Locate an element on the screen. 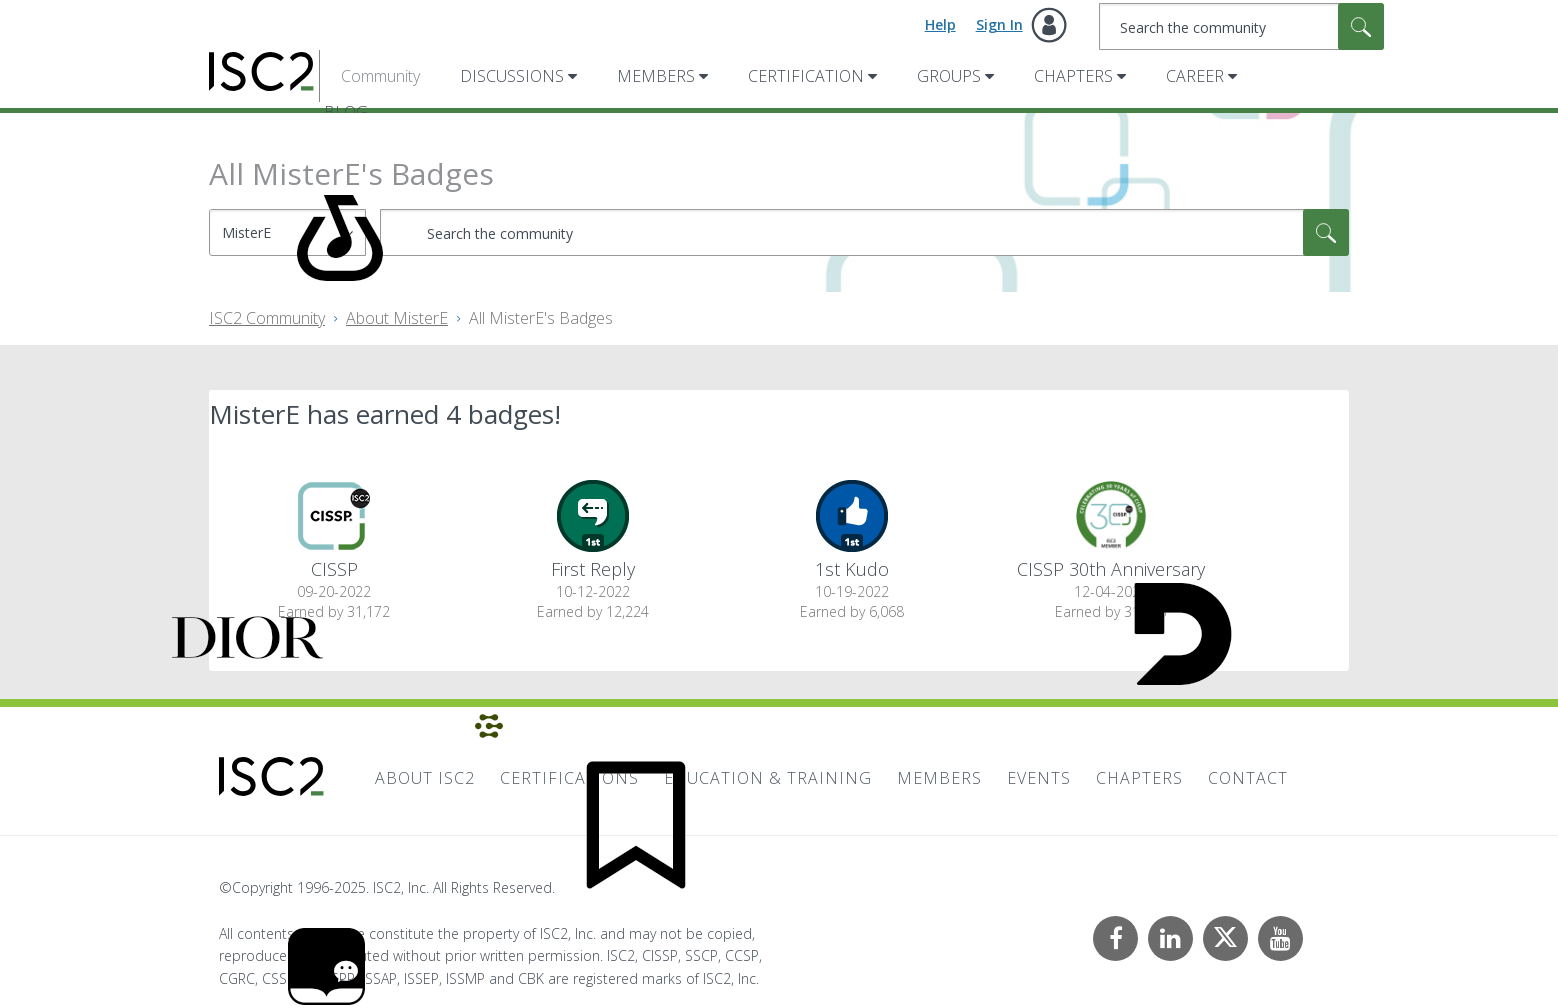 The width and height of the screenshot is (1558, 1008). open the WeRead app is located at coordinates (326, 966).